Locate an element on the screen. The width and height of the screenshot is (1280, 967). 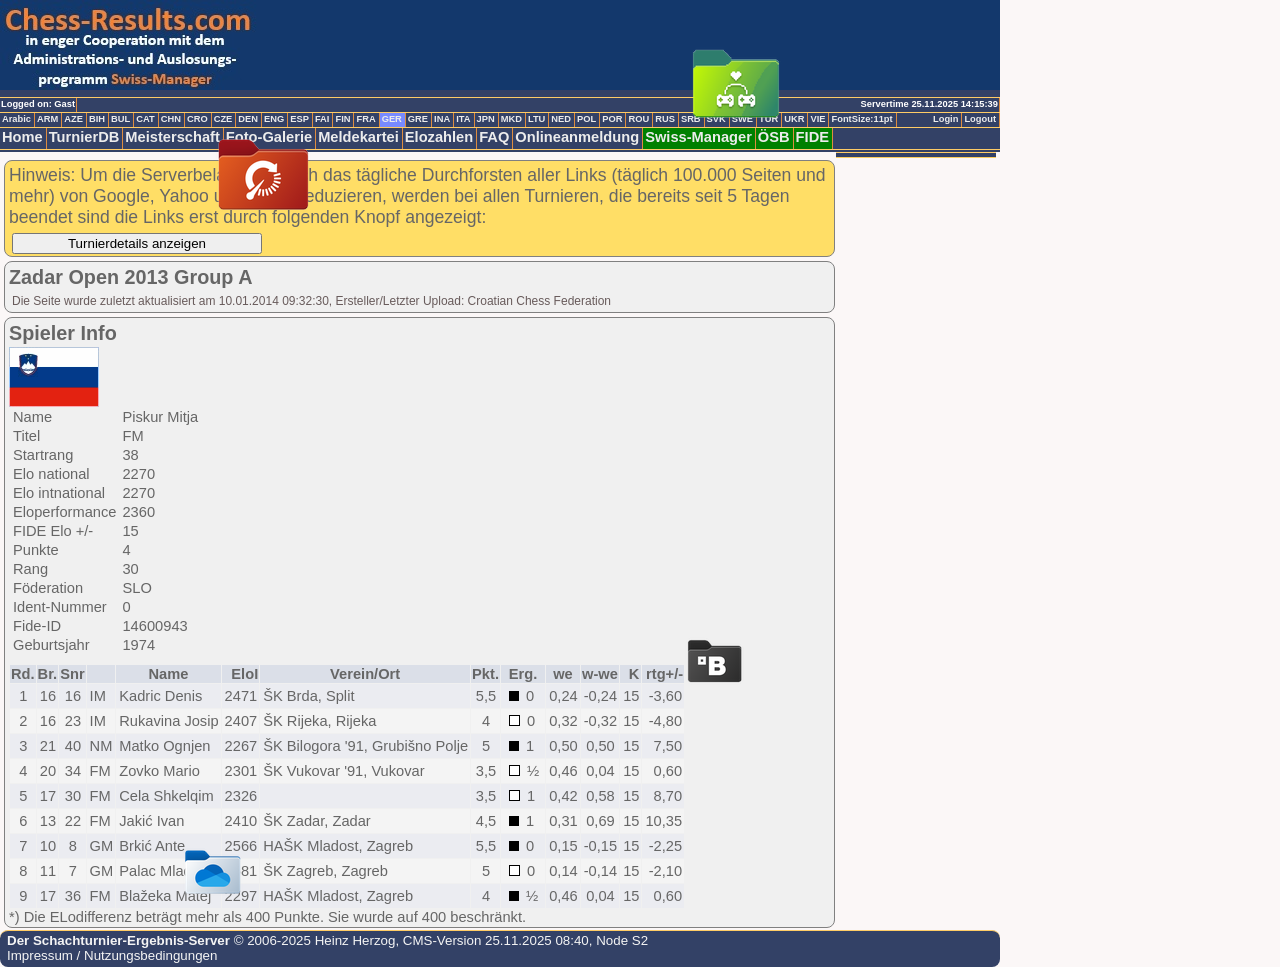
open your GameJolt games folder is located at coordinates (736, 86).